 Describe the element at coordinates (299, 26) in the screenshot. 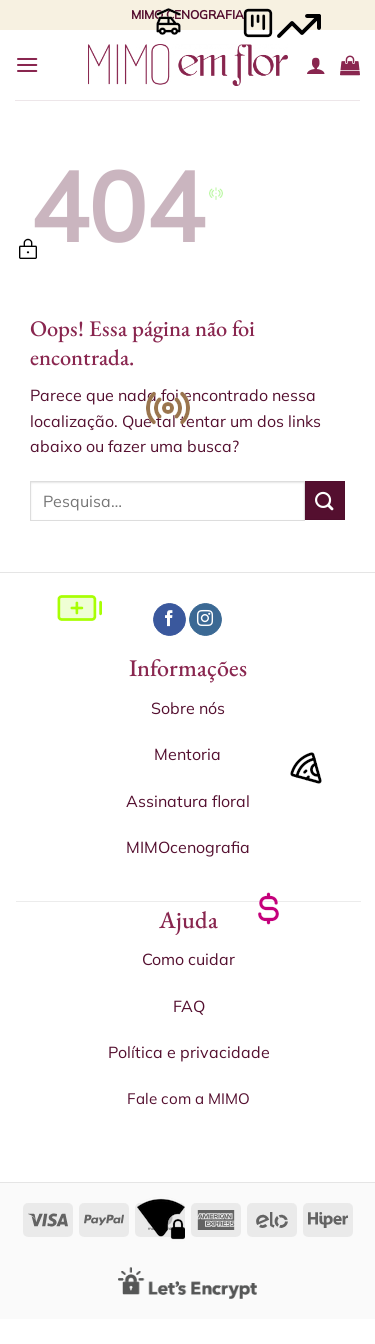

I see `view trending or popular content` at that location.